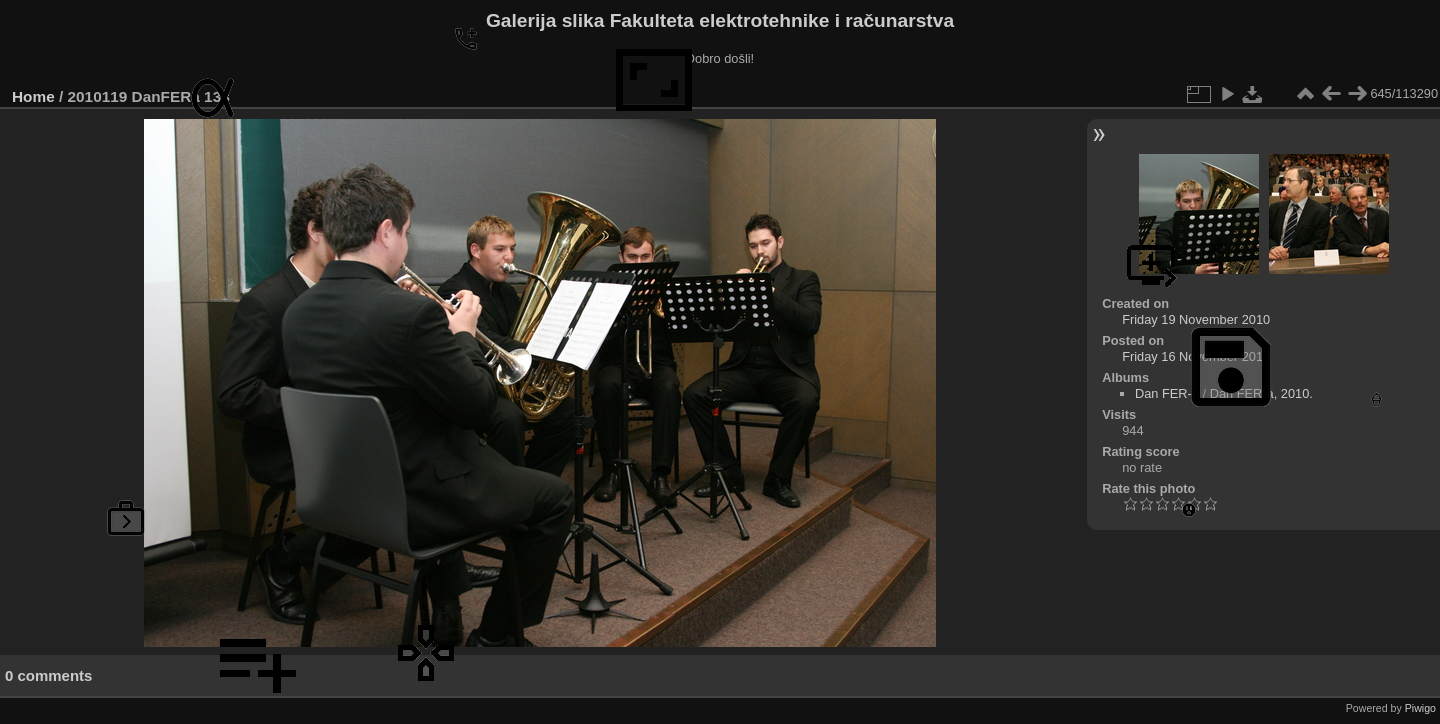 This screenshot has width=1440, height=724. What do you see at coordinates (654, 80) in the screenshot?
I see `adjust aspect ratio settings` at bounding box center [654, 80].